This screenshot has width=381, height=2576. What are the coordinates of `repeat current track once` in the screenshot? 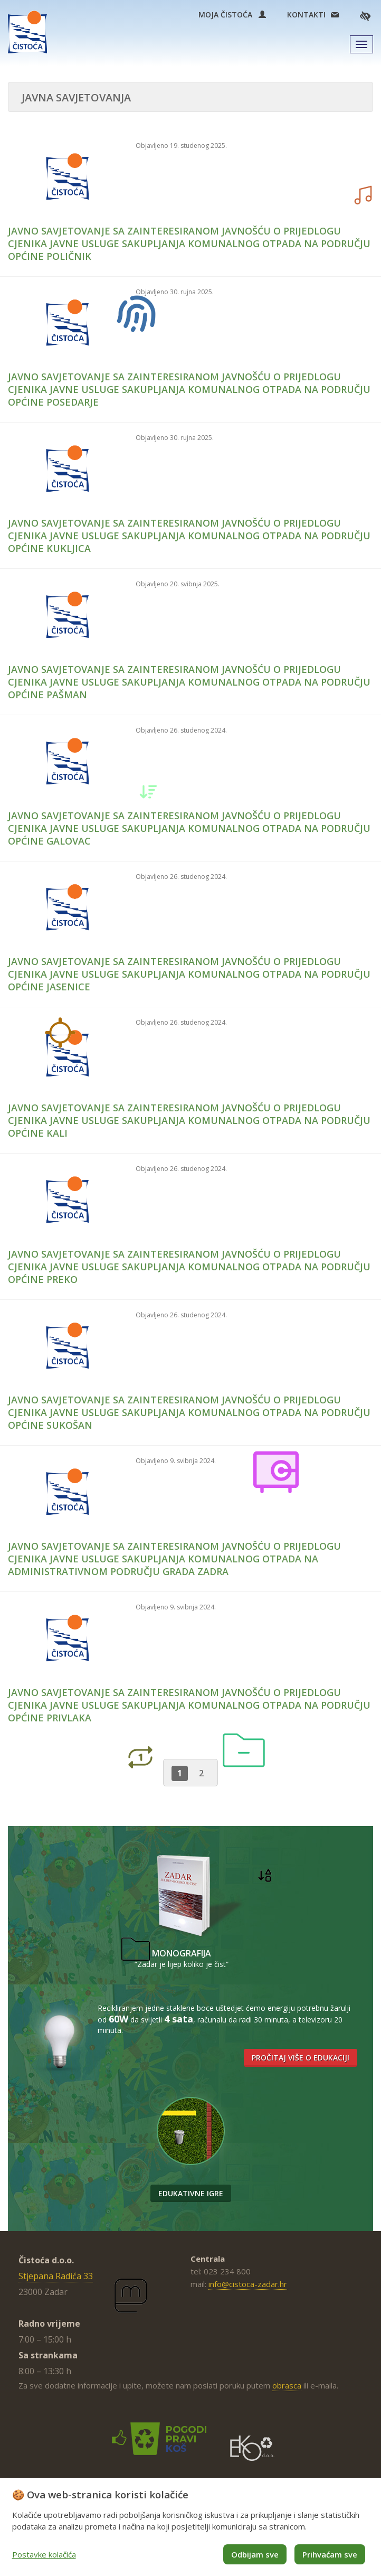 It's located at (140, 1757).